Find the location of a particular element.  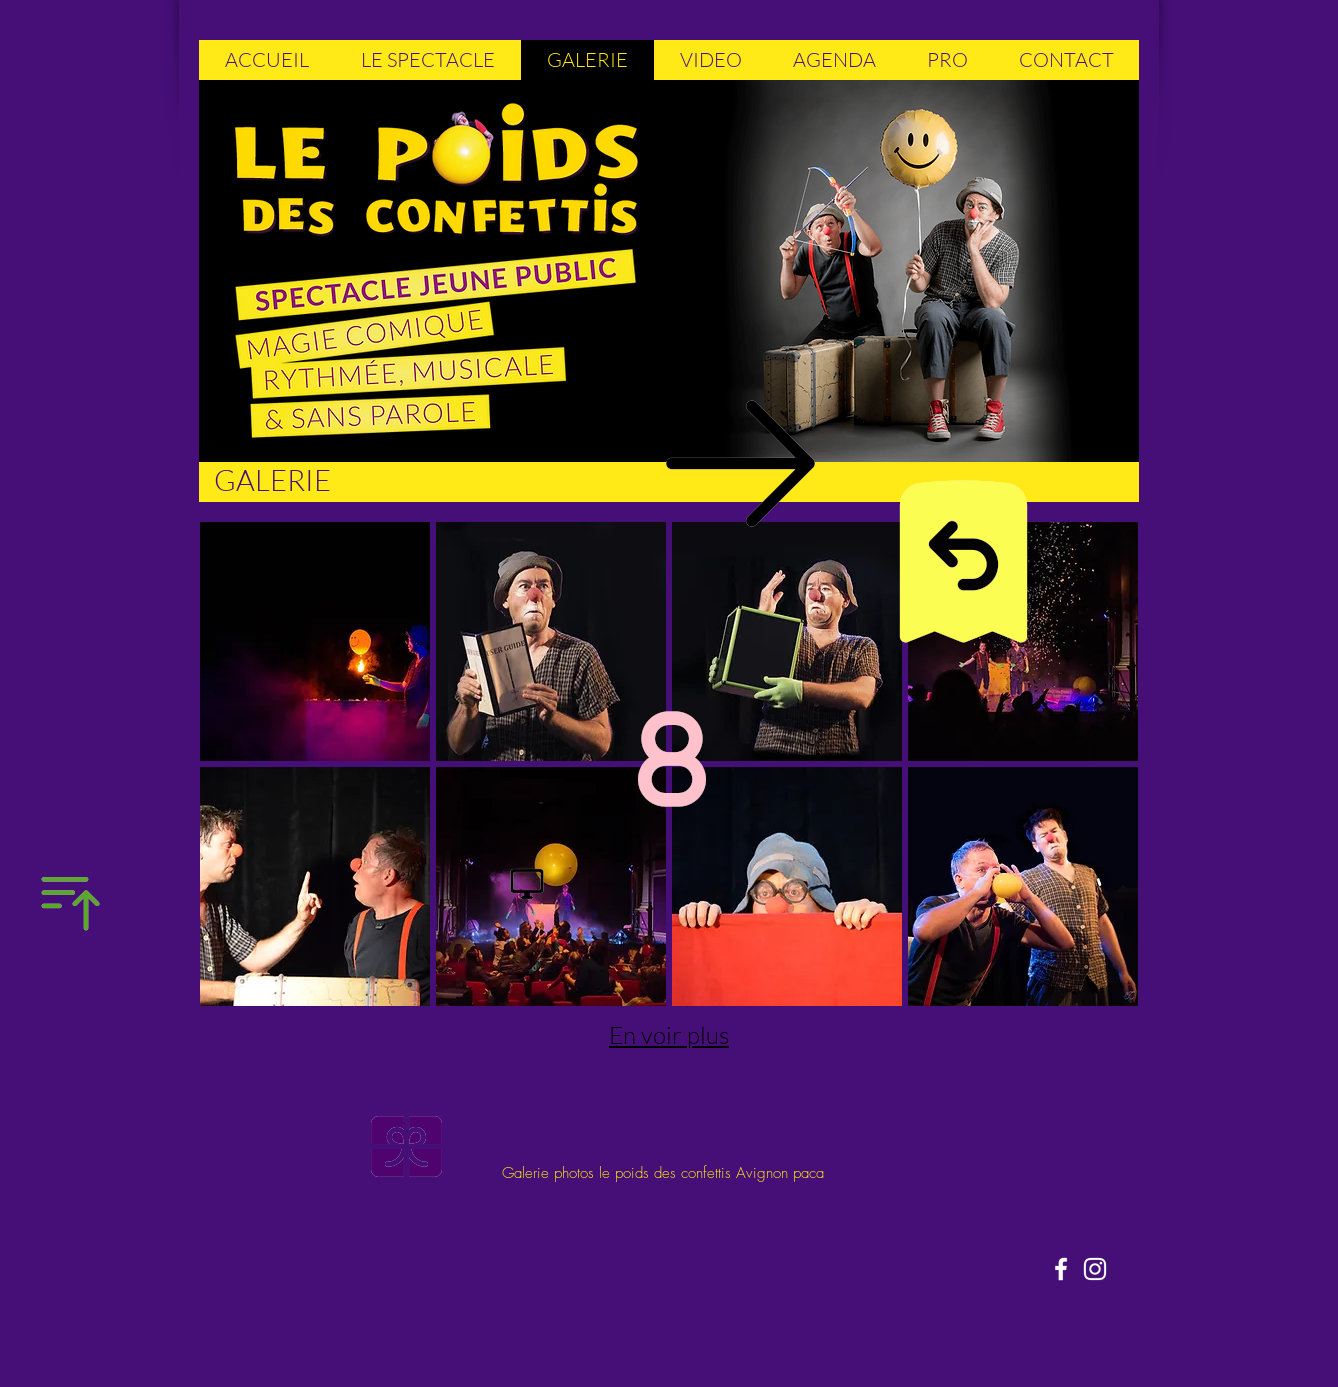

navigate to the next item or page is located at coordinates (740, 463).